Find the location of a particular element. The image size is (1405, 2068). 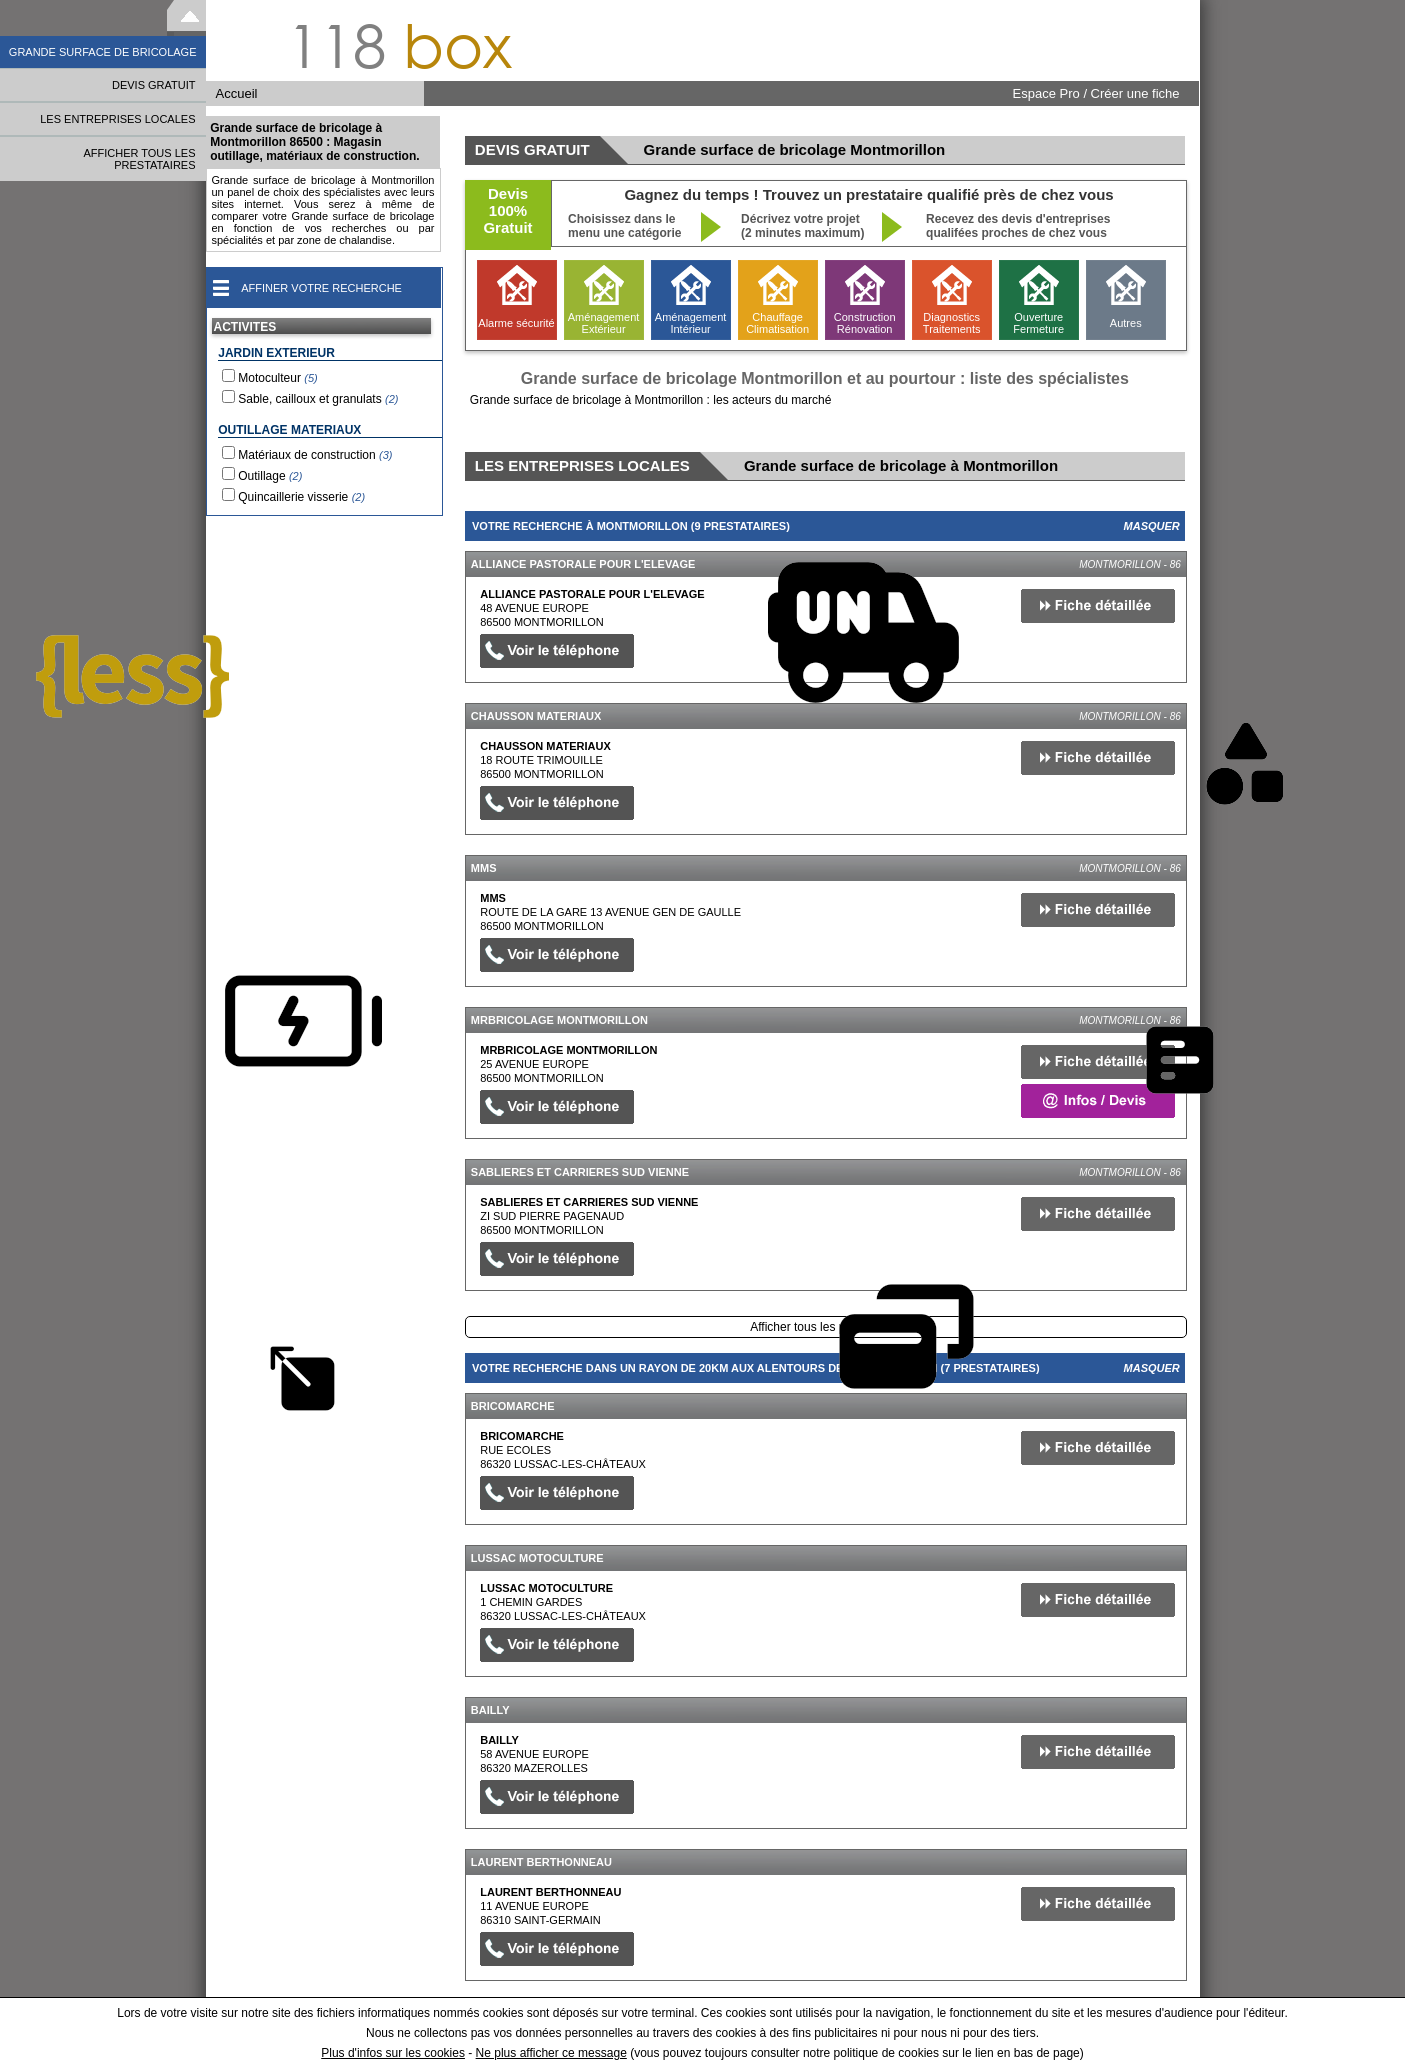

less css preprocessor logo is located at coordinates (132, 676).